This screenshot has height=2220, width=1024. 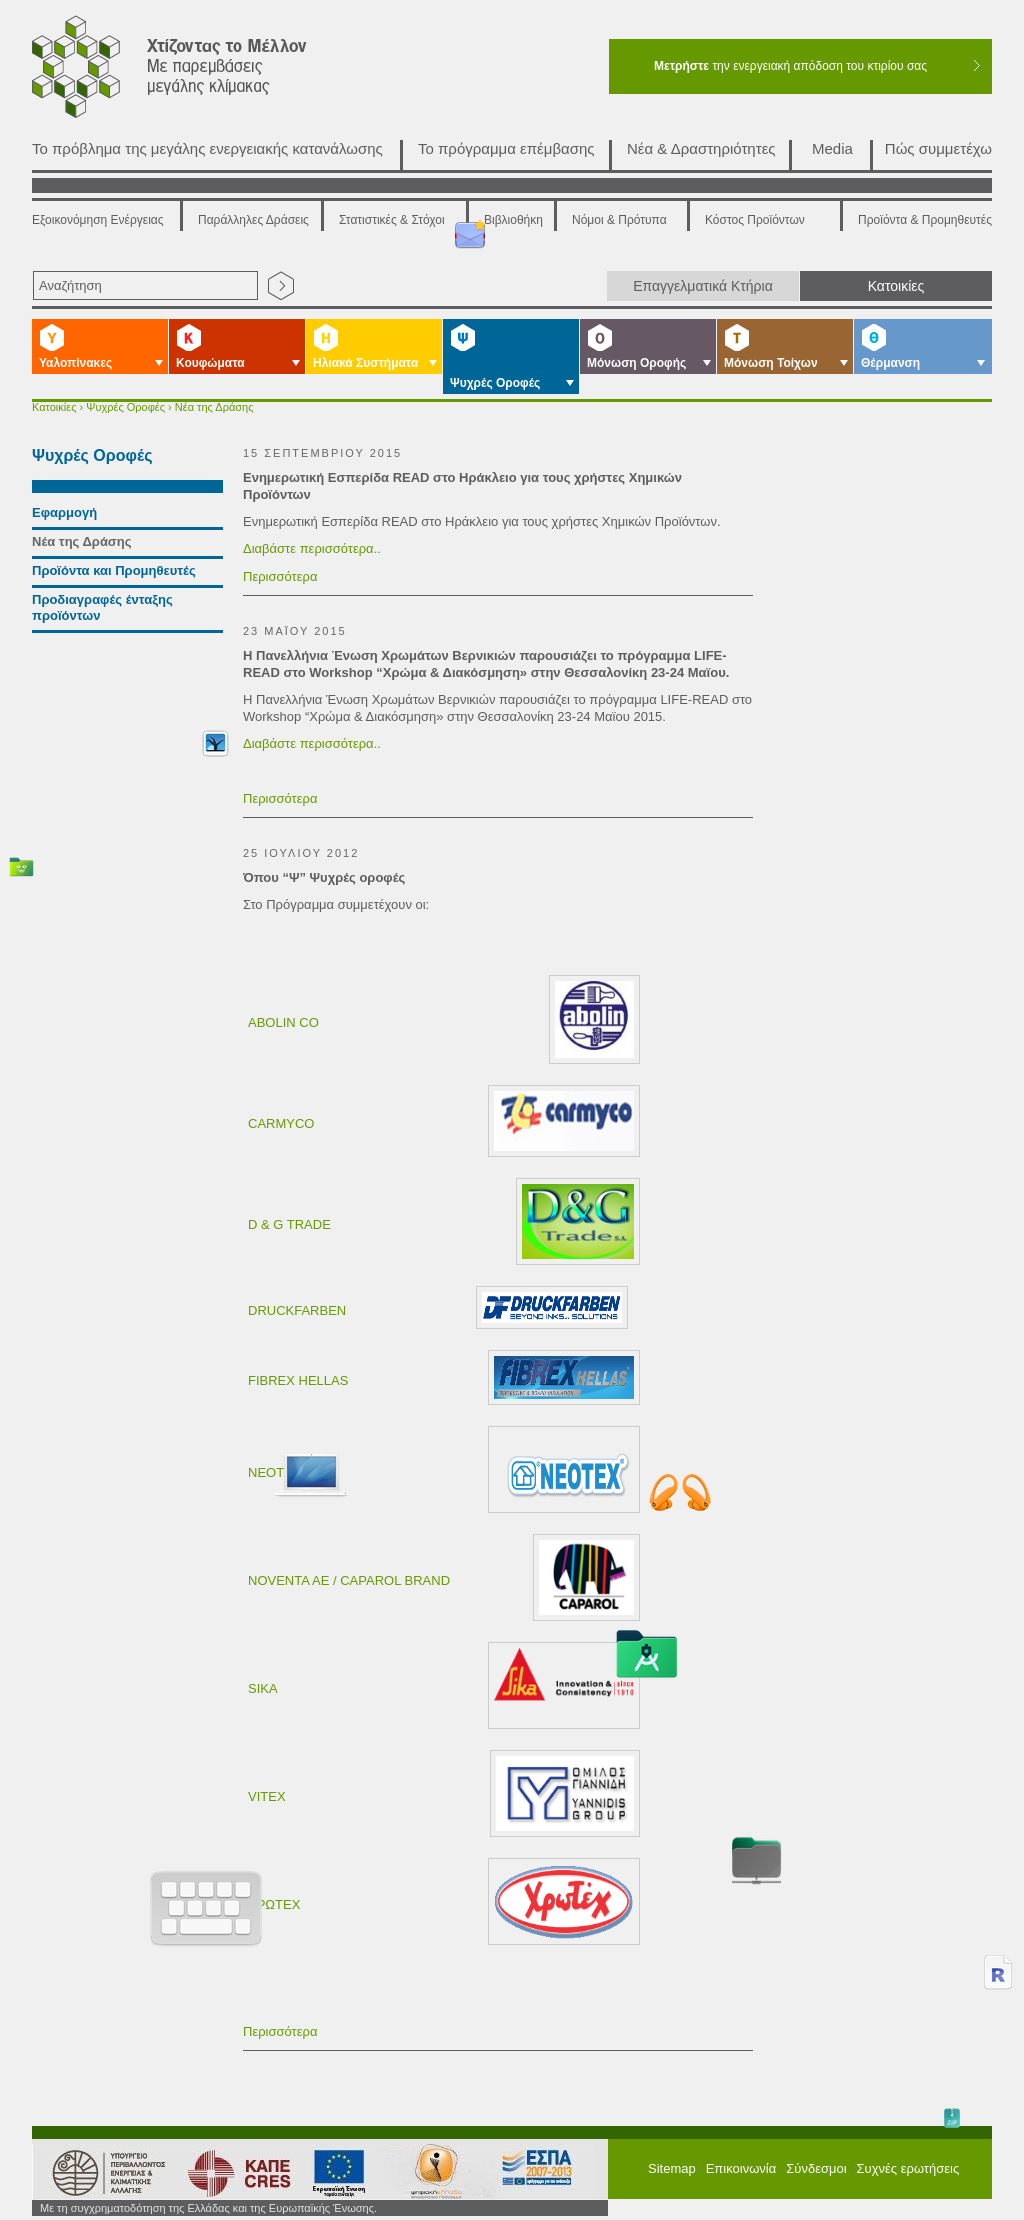 What do you see at coordinates (756, 1859) in the screenshot?
I see `access a network or remote folder` at bounding box center [756, 1859].